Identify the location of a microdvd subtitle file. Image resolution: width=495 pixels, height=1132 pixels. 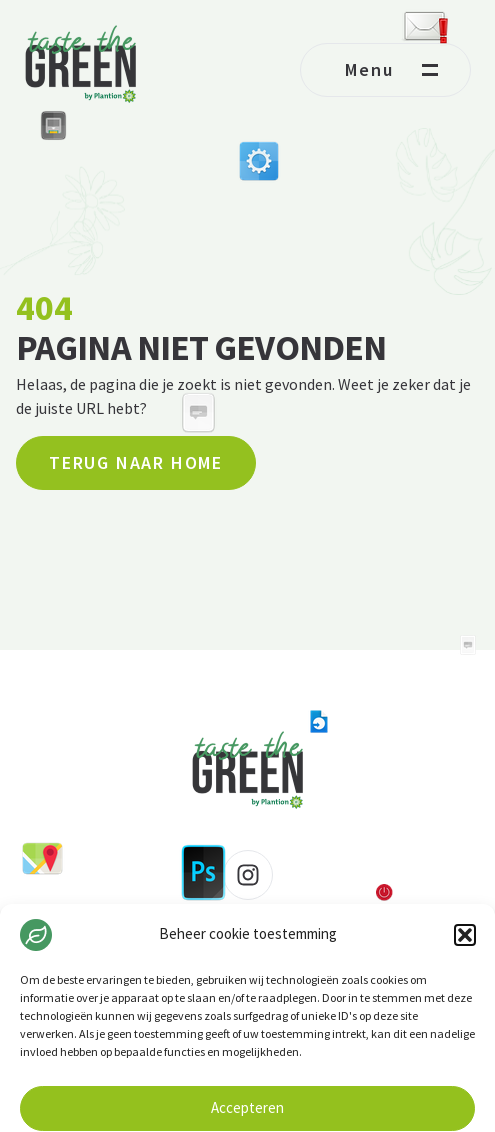
(198, 412).